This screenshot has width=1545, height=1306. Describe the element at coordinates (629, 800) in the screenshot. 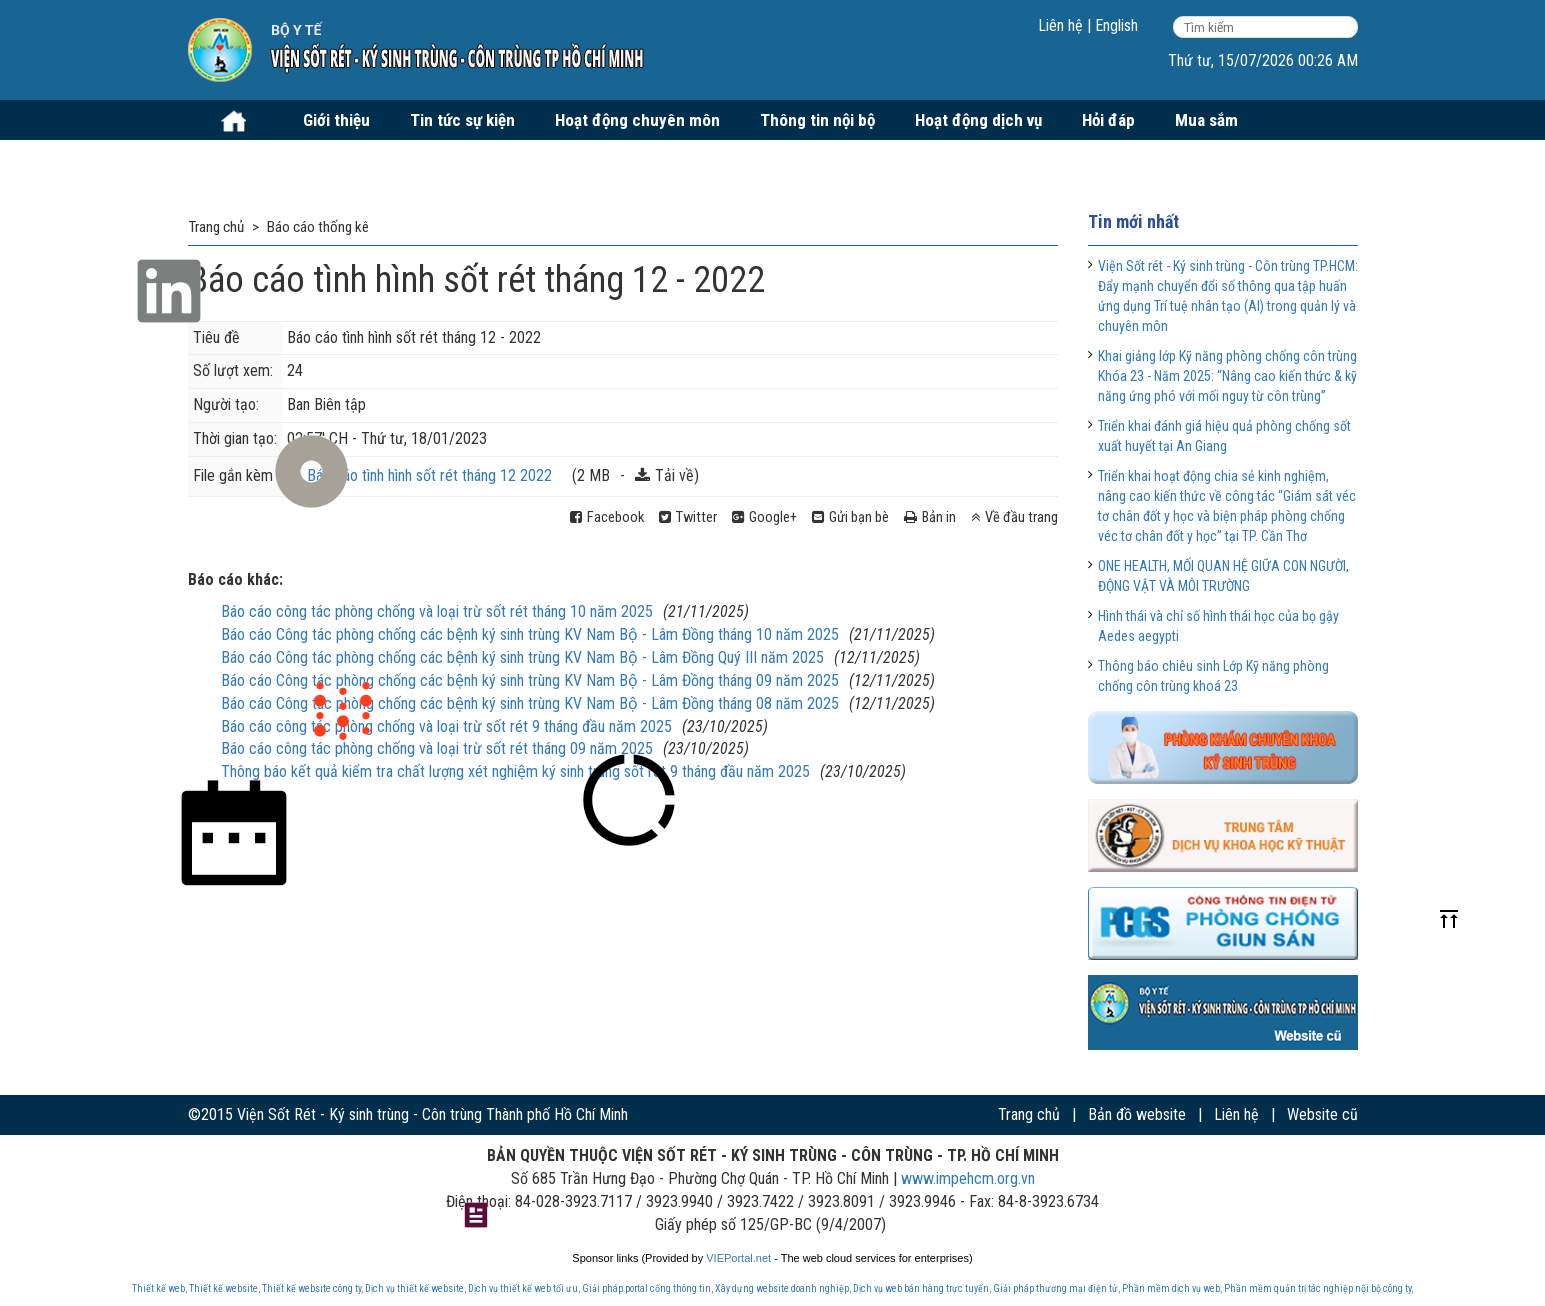

I see `view data breakdown by category` at that location.